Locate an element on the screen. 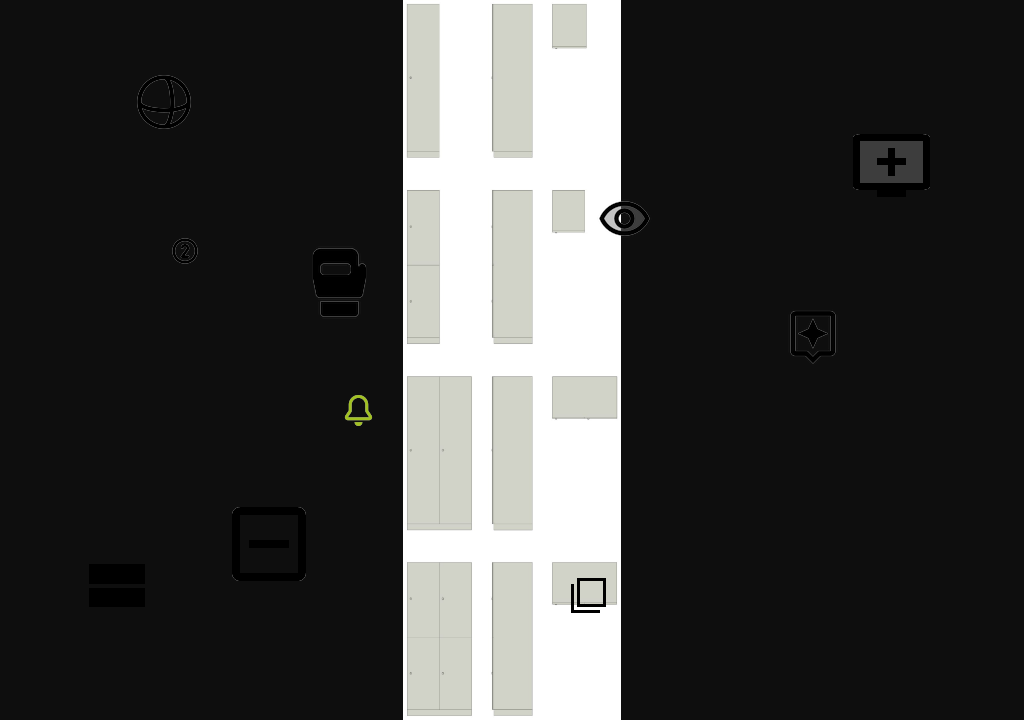 This screenshot has width=1024, height=720. access AI assistant or smart suggestions is located at coordinates (813, 336).